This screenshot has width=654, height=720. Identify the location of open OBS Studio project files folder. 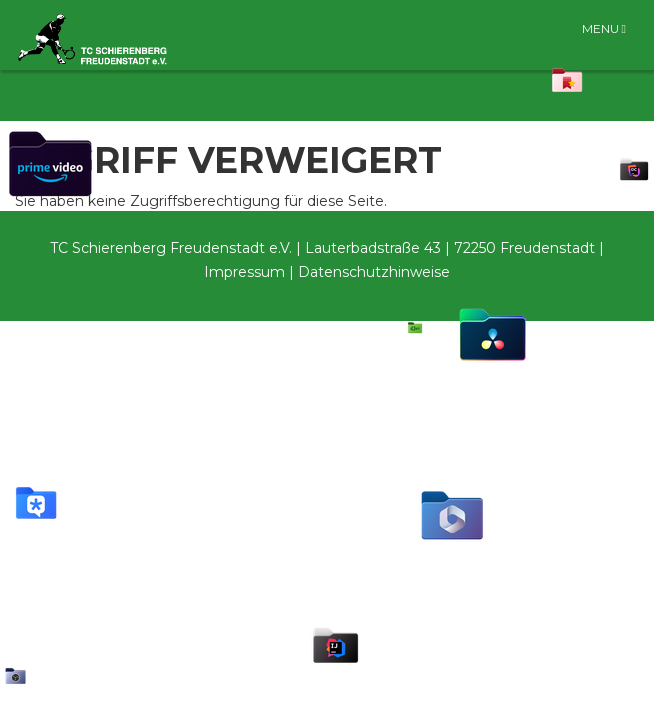
(15, 676).